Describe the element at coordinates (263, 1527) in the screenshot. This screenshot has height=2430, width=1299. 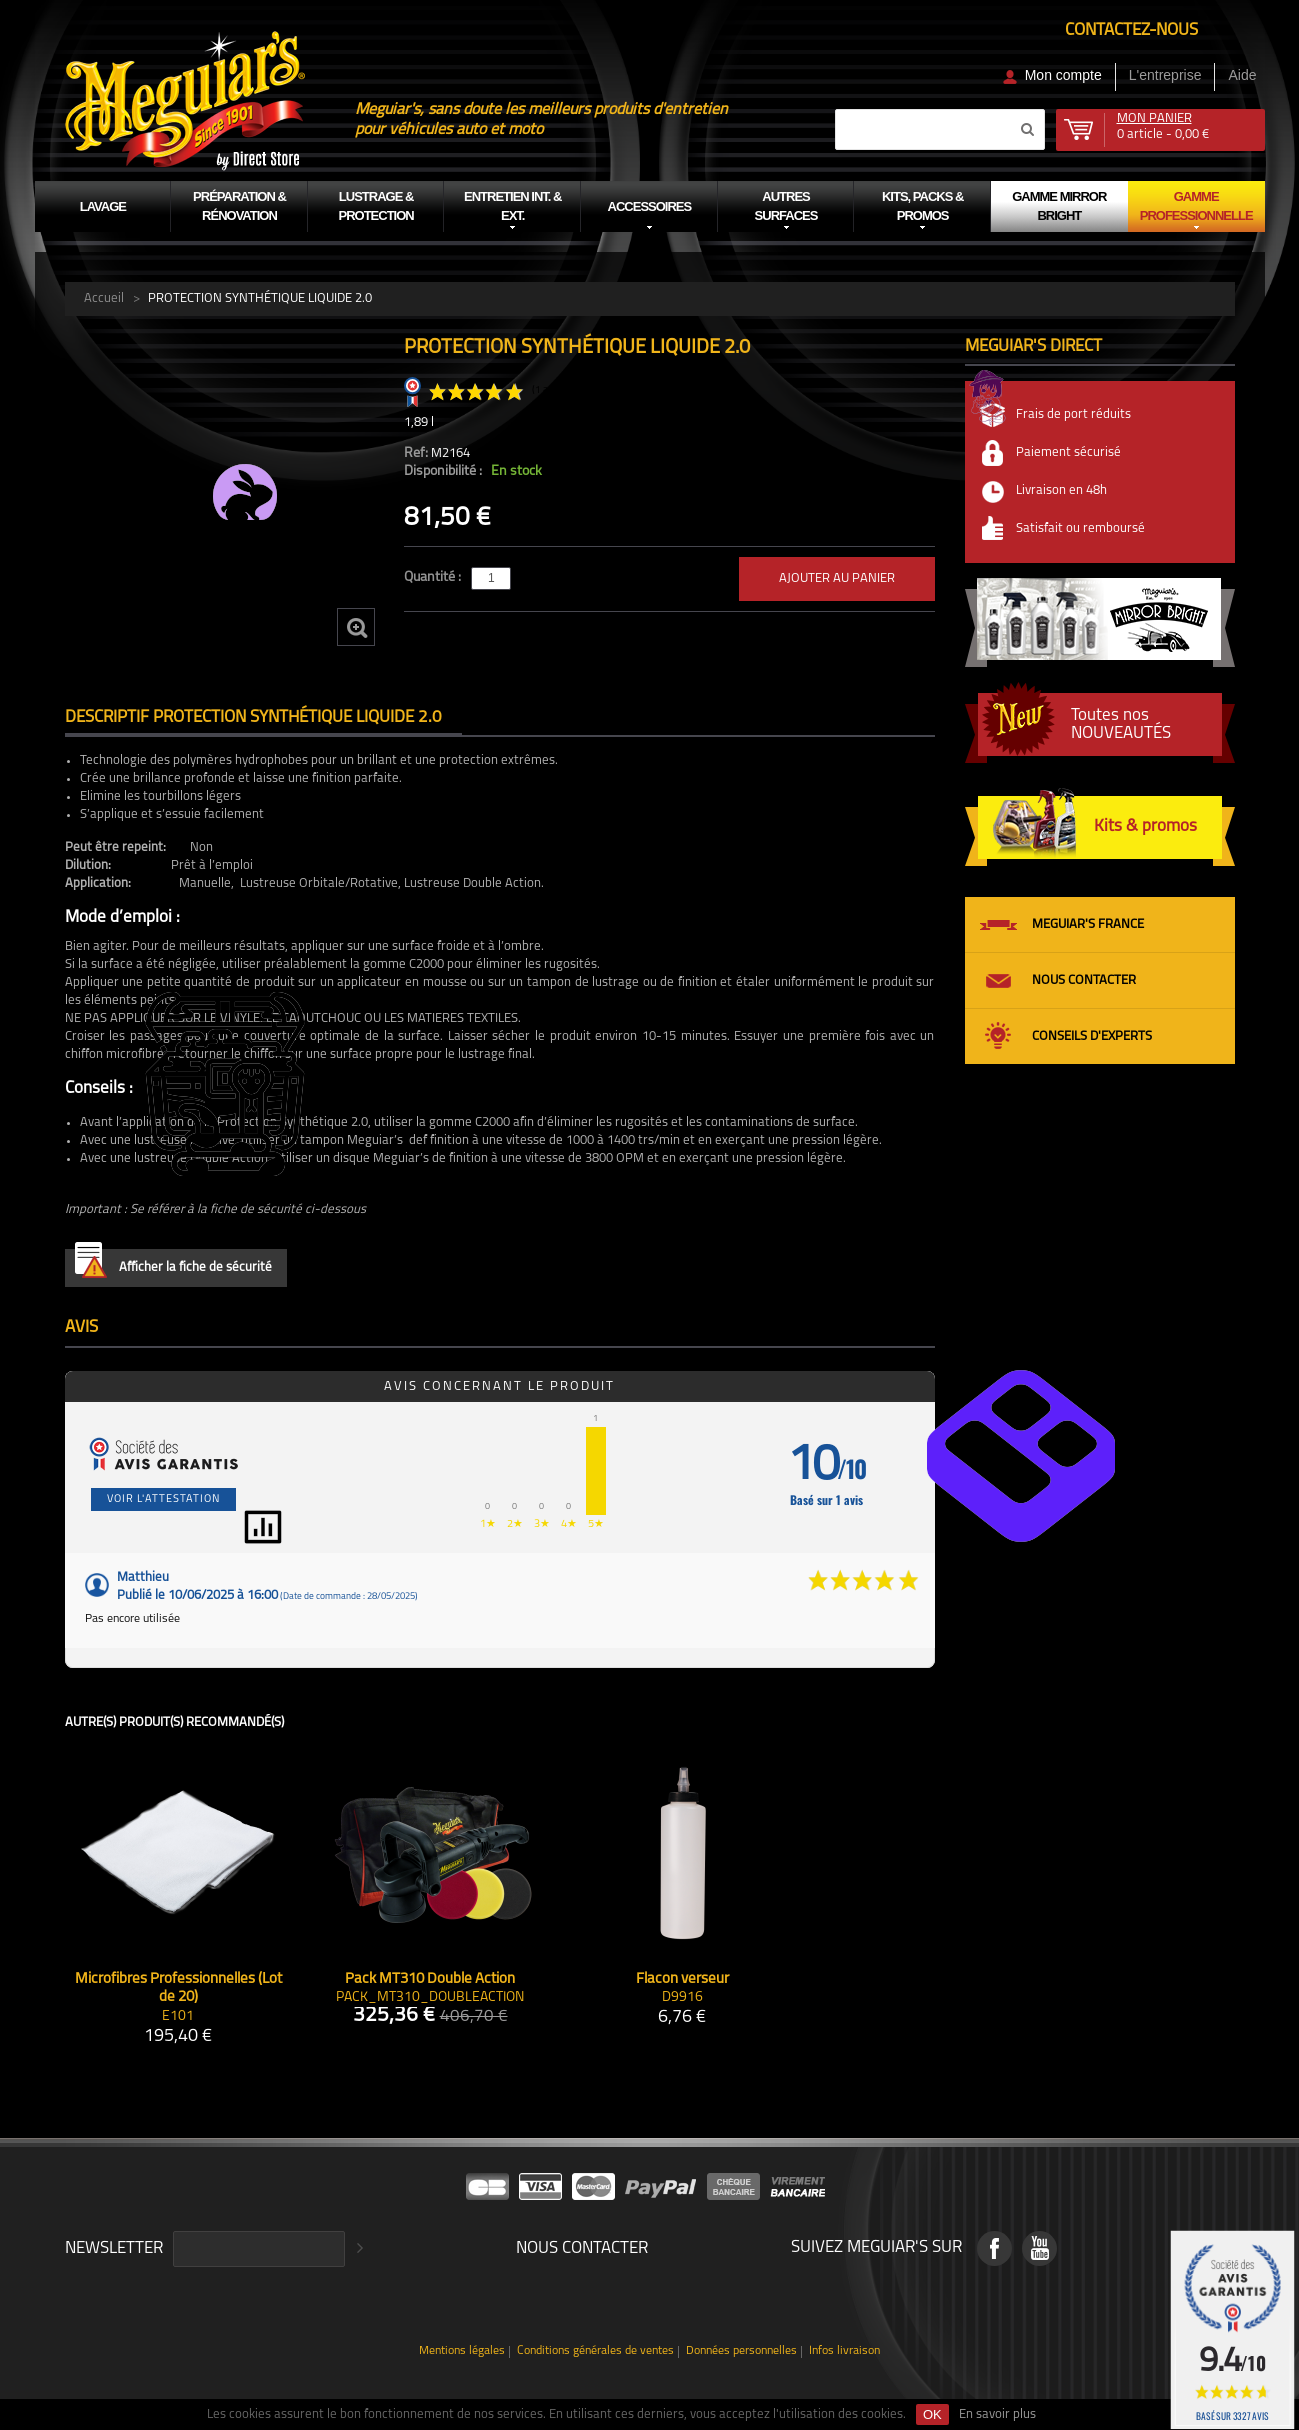
I see `view analytics dashboard` at that location.